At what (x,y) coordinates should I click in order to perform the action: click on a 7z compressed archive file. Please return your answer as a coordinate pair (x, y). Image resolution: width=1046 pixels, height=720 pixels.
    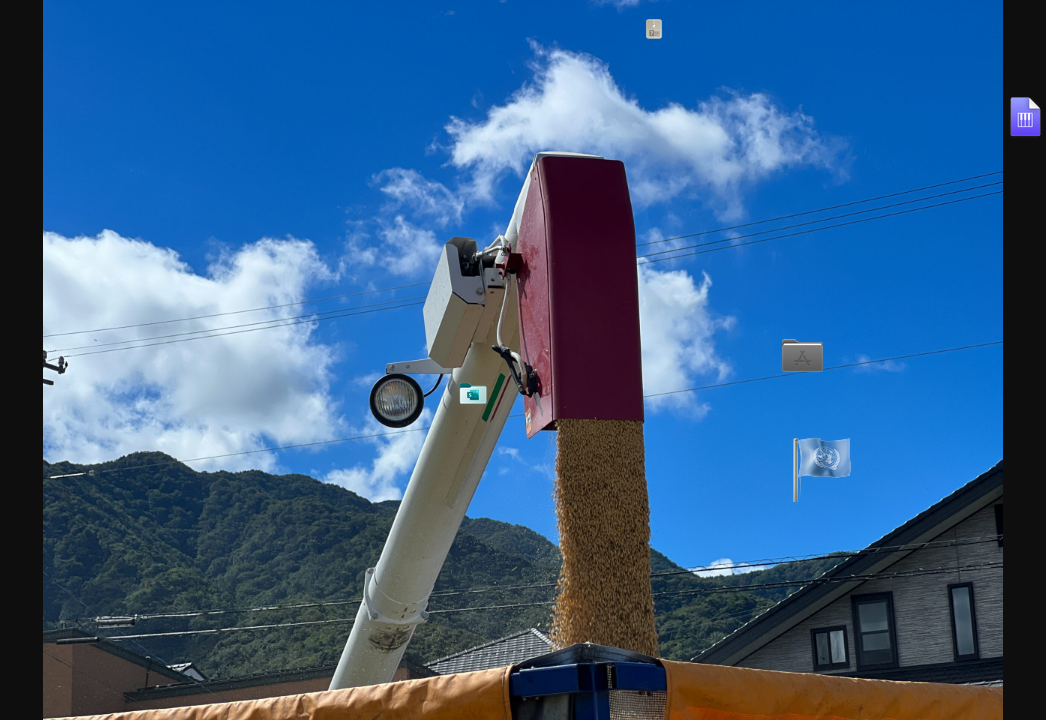
    Looking at the image, I should click on (654, 29).